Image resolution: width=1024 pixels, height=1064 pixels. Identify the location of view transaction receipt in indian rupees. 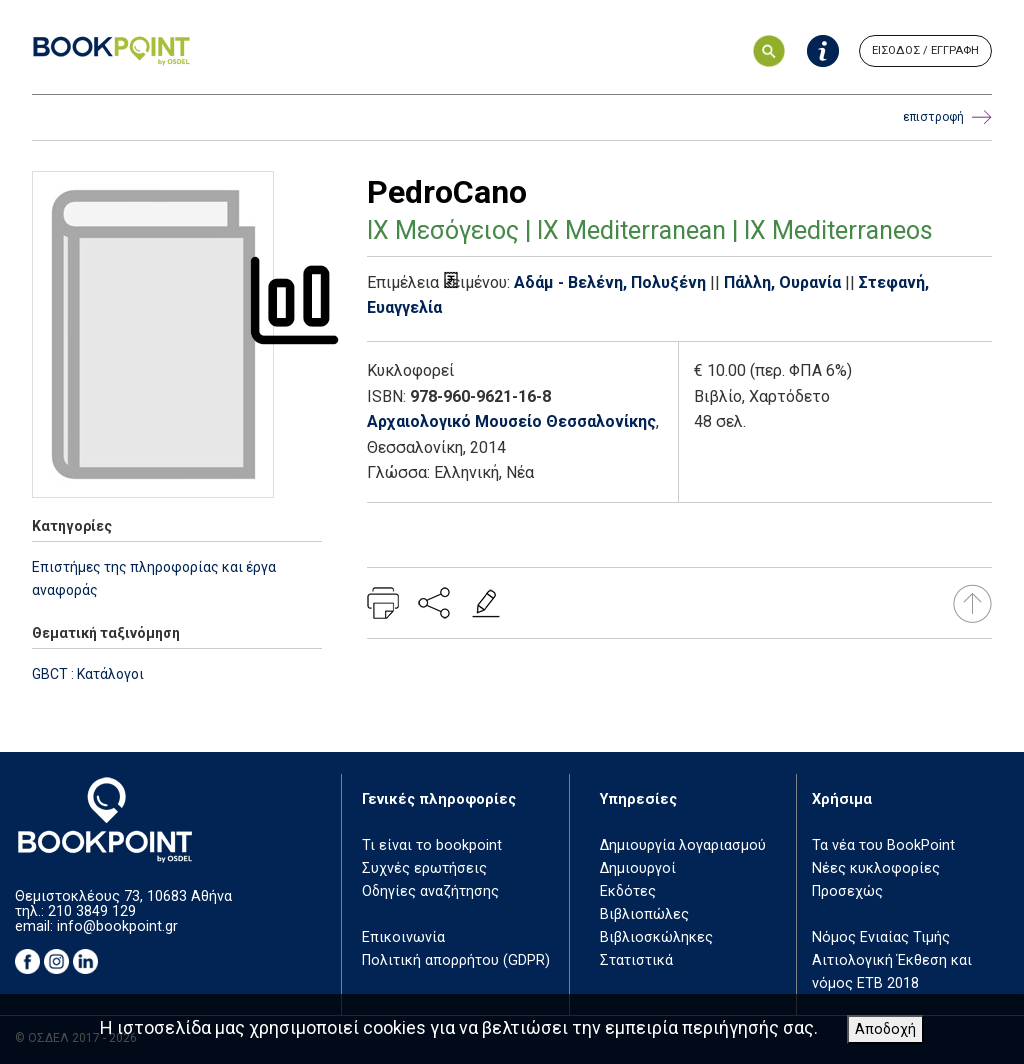
(451, 280).